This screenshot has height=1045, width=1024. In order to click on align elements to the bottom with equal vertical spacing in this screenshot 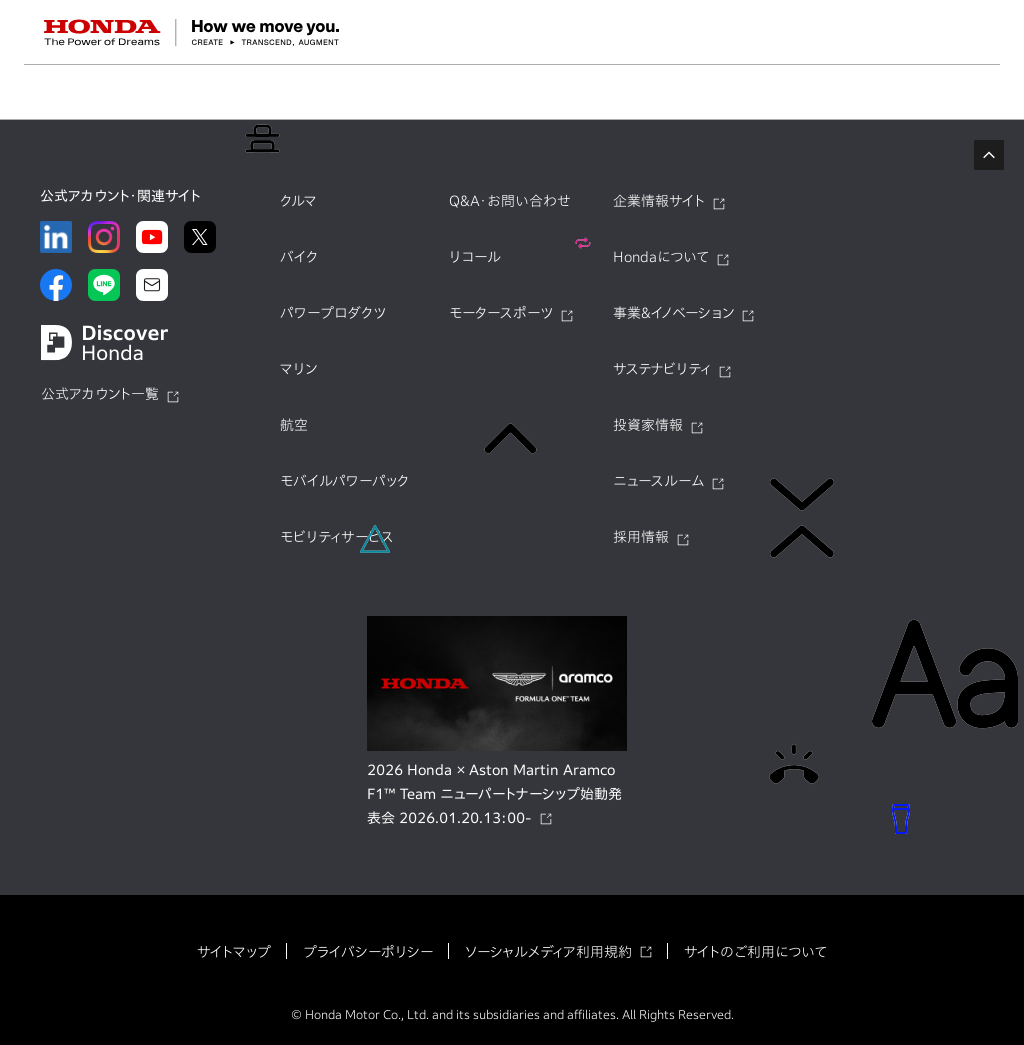, I will do `click(262, 138)`.